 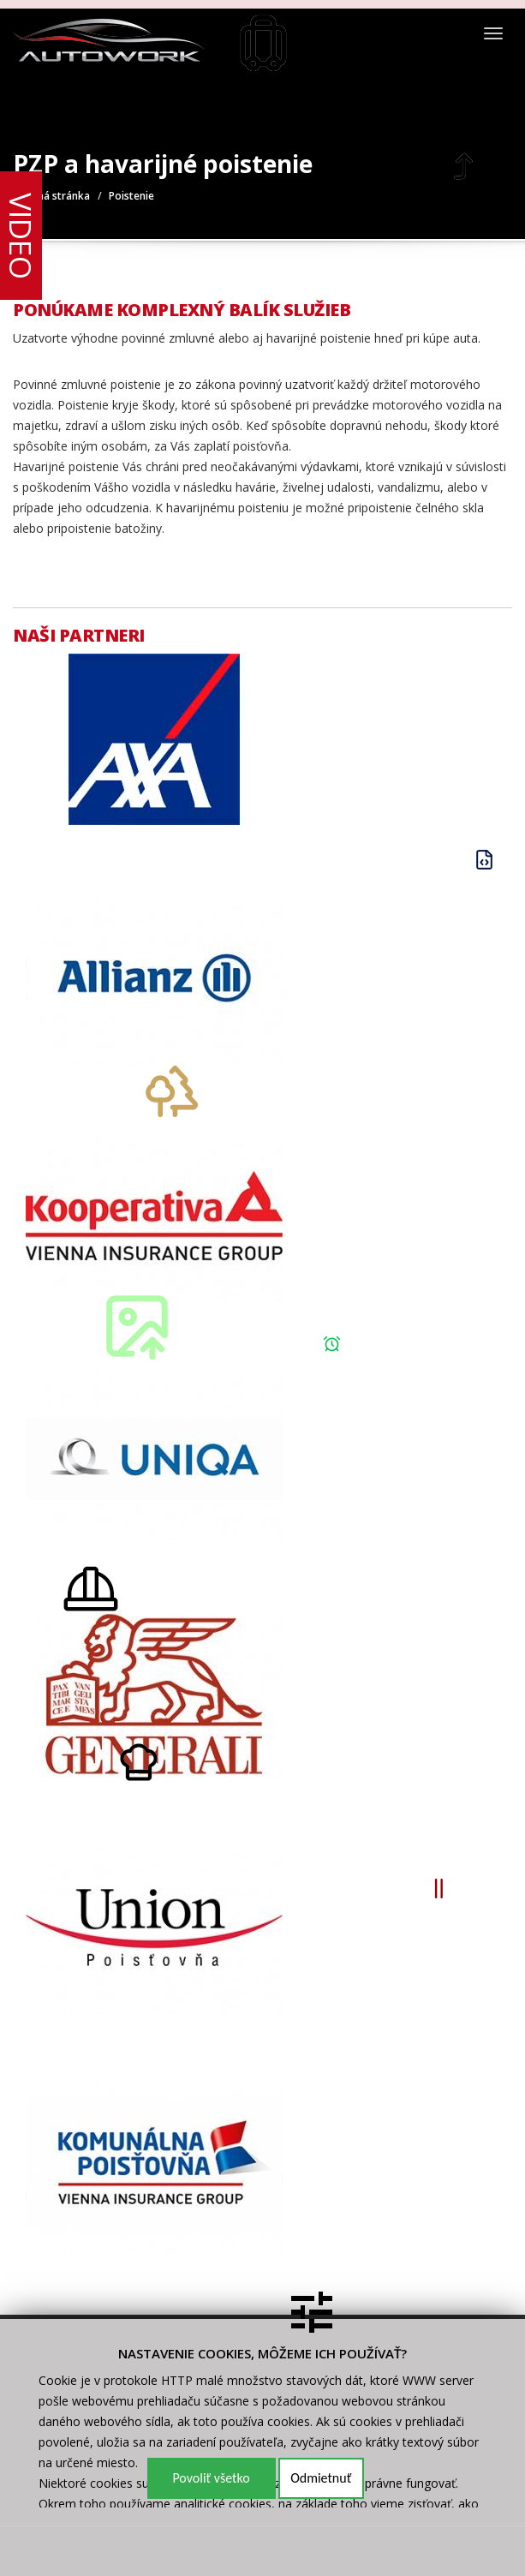 I want to click on indicates a count or tally of two, so click(x=444, y=1888).